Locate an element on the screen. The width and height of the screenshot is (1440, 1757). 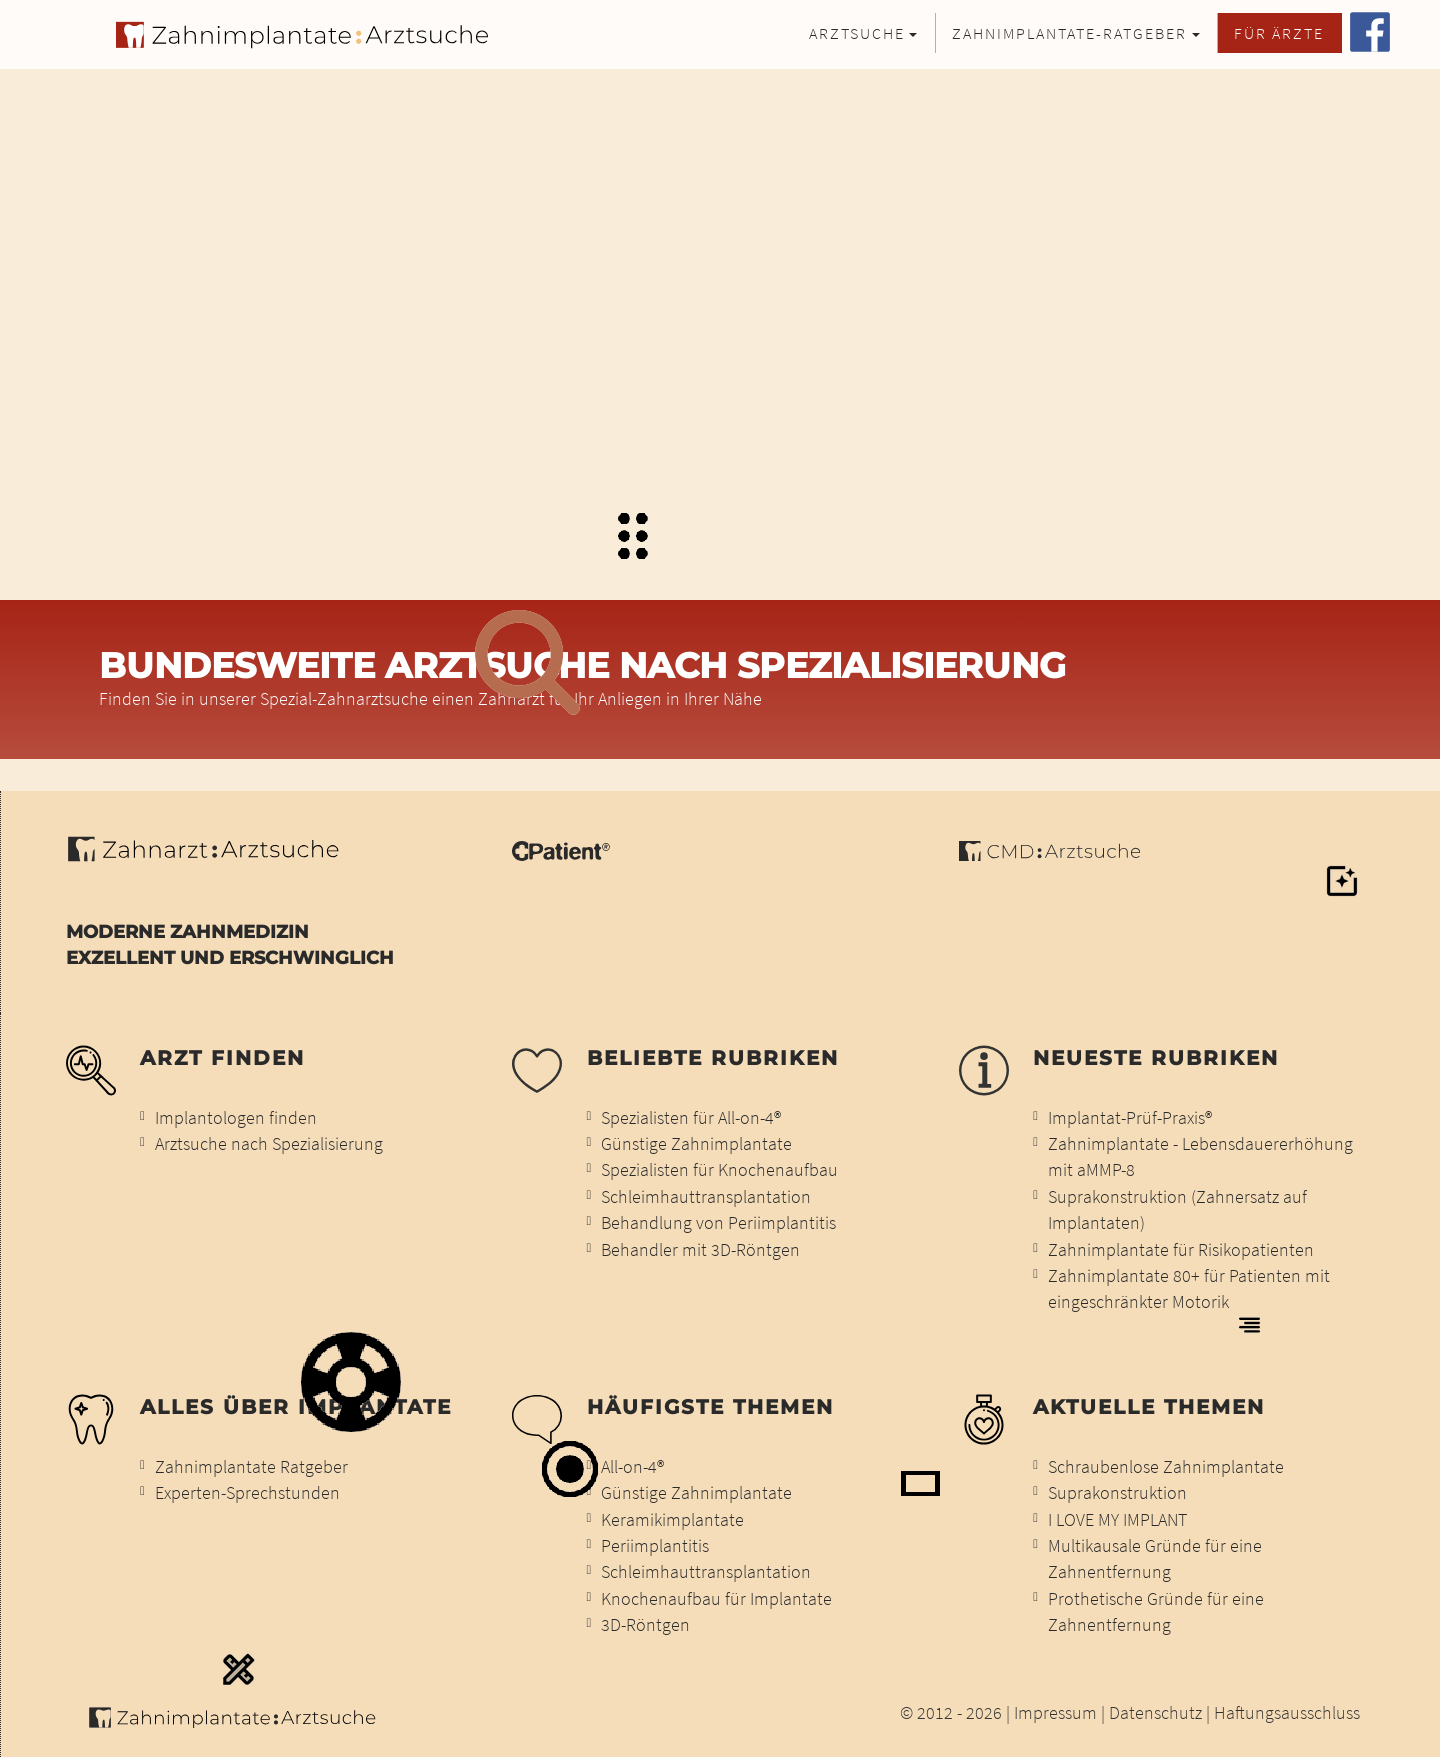
access help and support options is located at coordinates (351, 1382).